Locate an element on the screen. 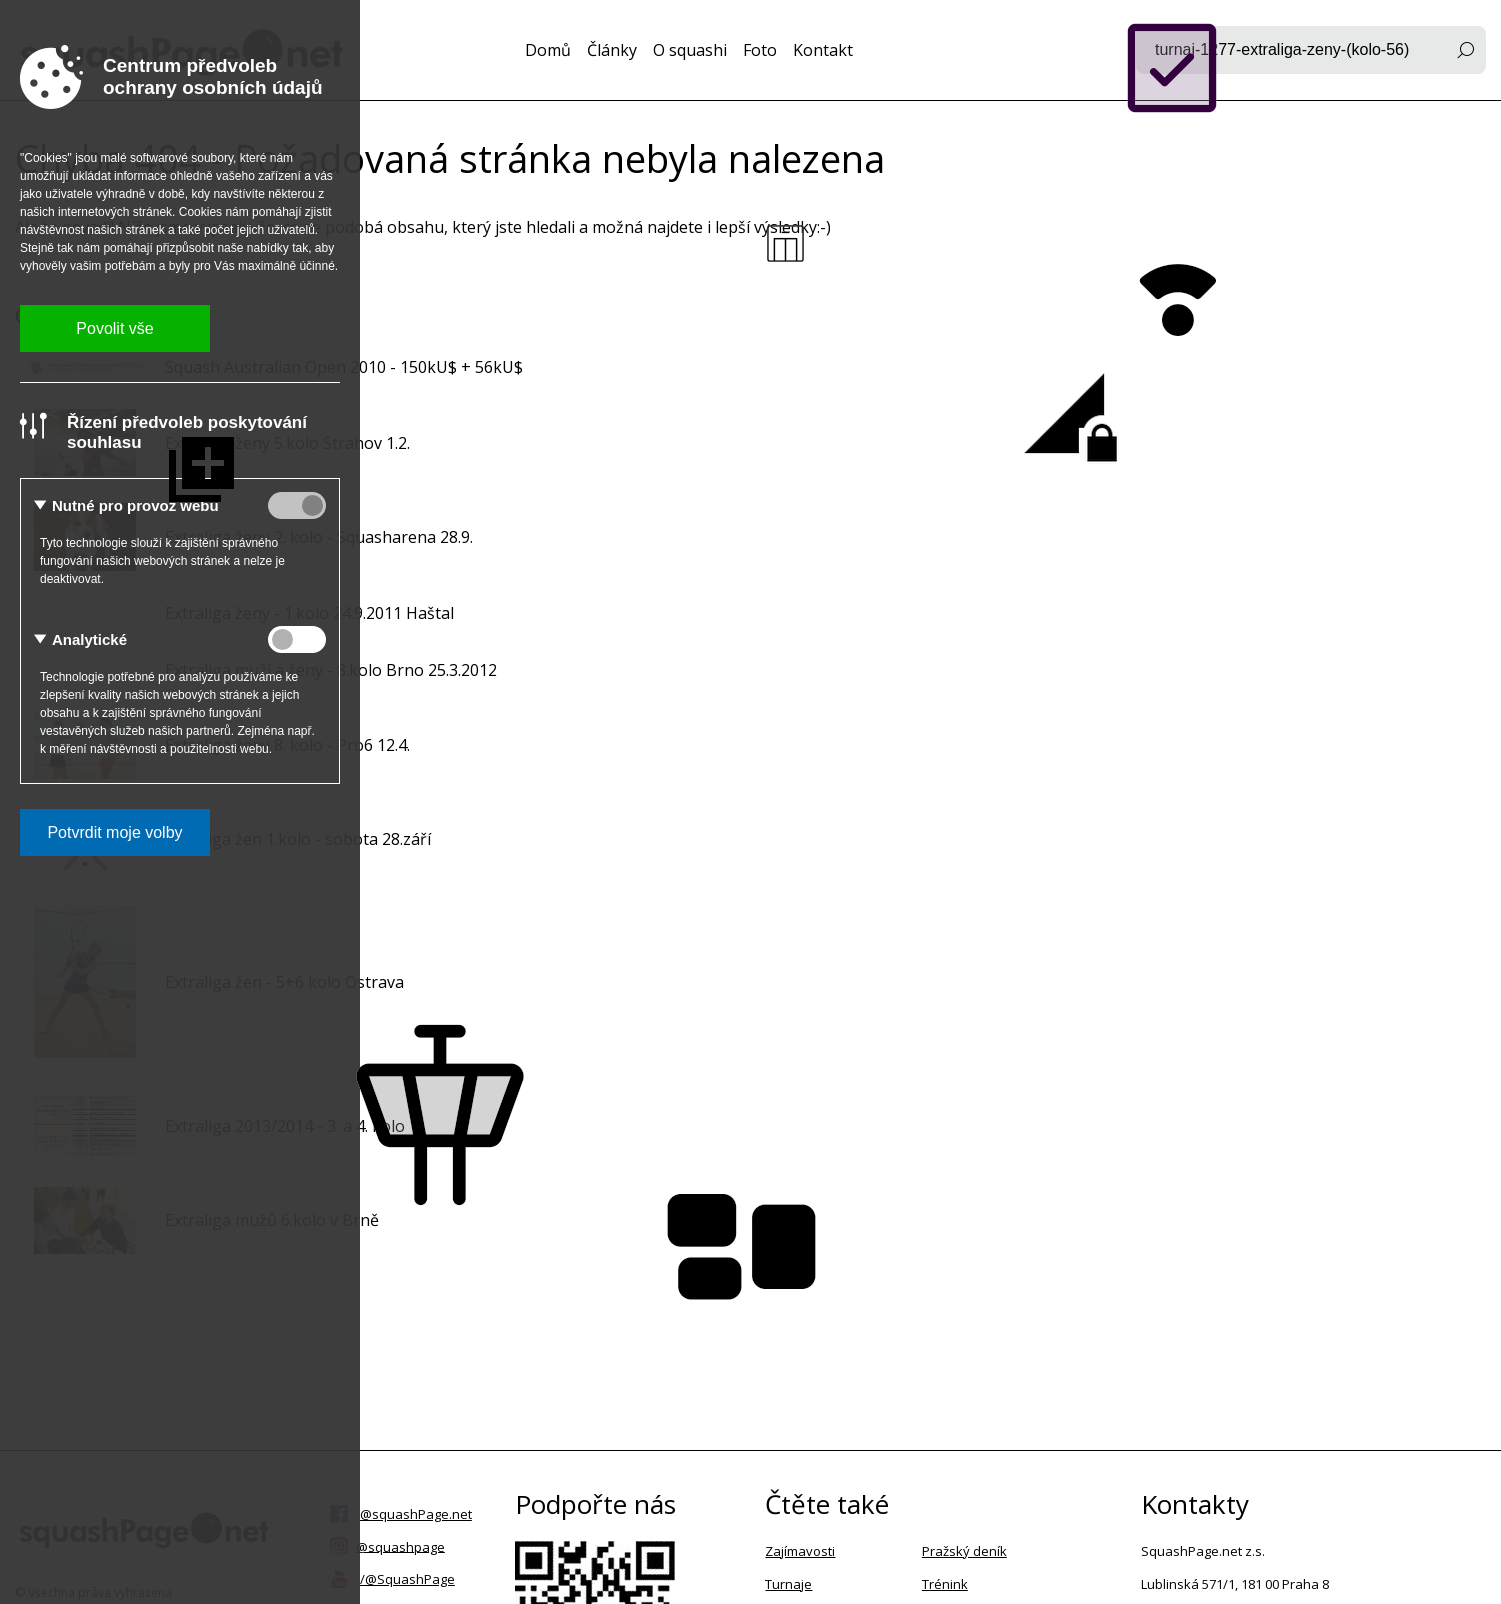 The height and width of the screenshot is (1604, 1501). network connection is secured or encrypted is located at coordinates (1070, 419).